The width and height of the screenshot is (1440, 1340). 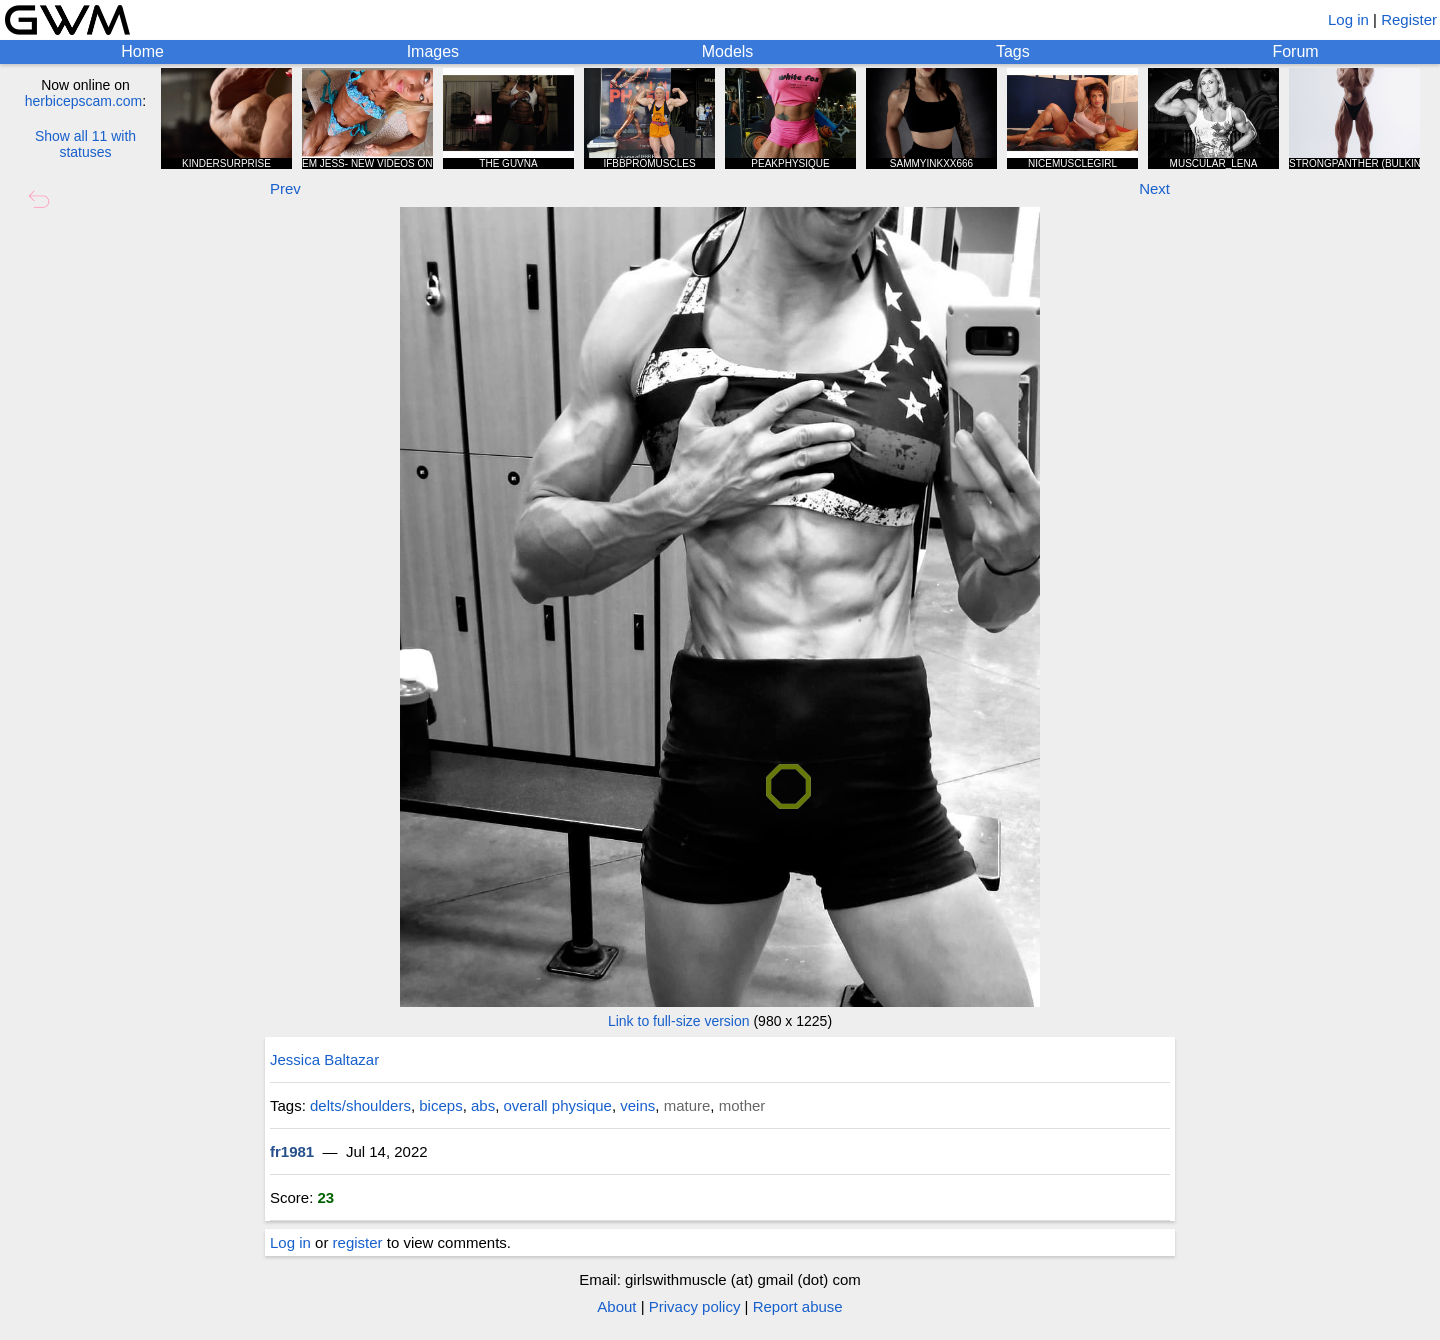 I want to click on undo previous action, so click(x=39, y=200).